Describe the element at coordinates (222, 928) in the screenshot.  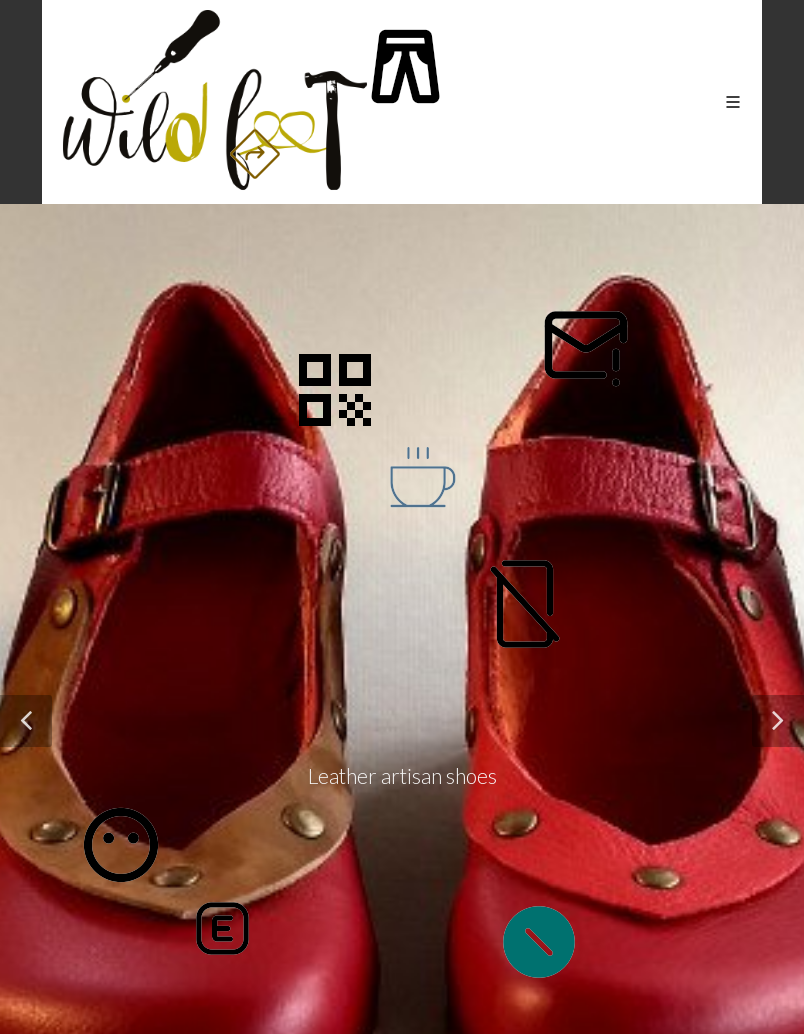
I see `visit etsy store or marketplace` at that location.